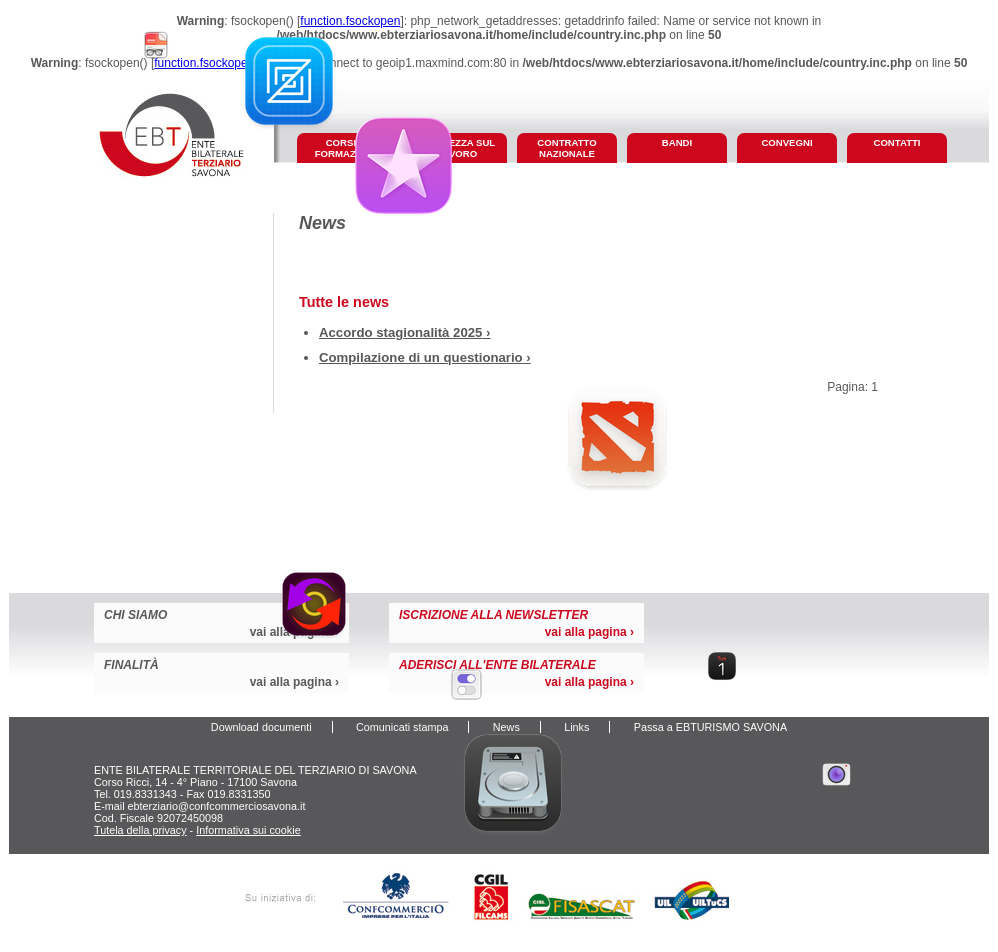 The height and width of the screenshot is (952, 998). Describe the element at coordinates (466, 684) in the screenshot. I see `open gnome tweaks settings` at that location.